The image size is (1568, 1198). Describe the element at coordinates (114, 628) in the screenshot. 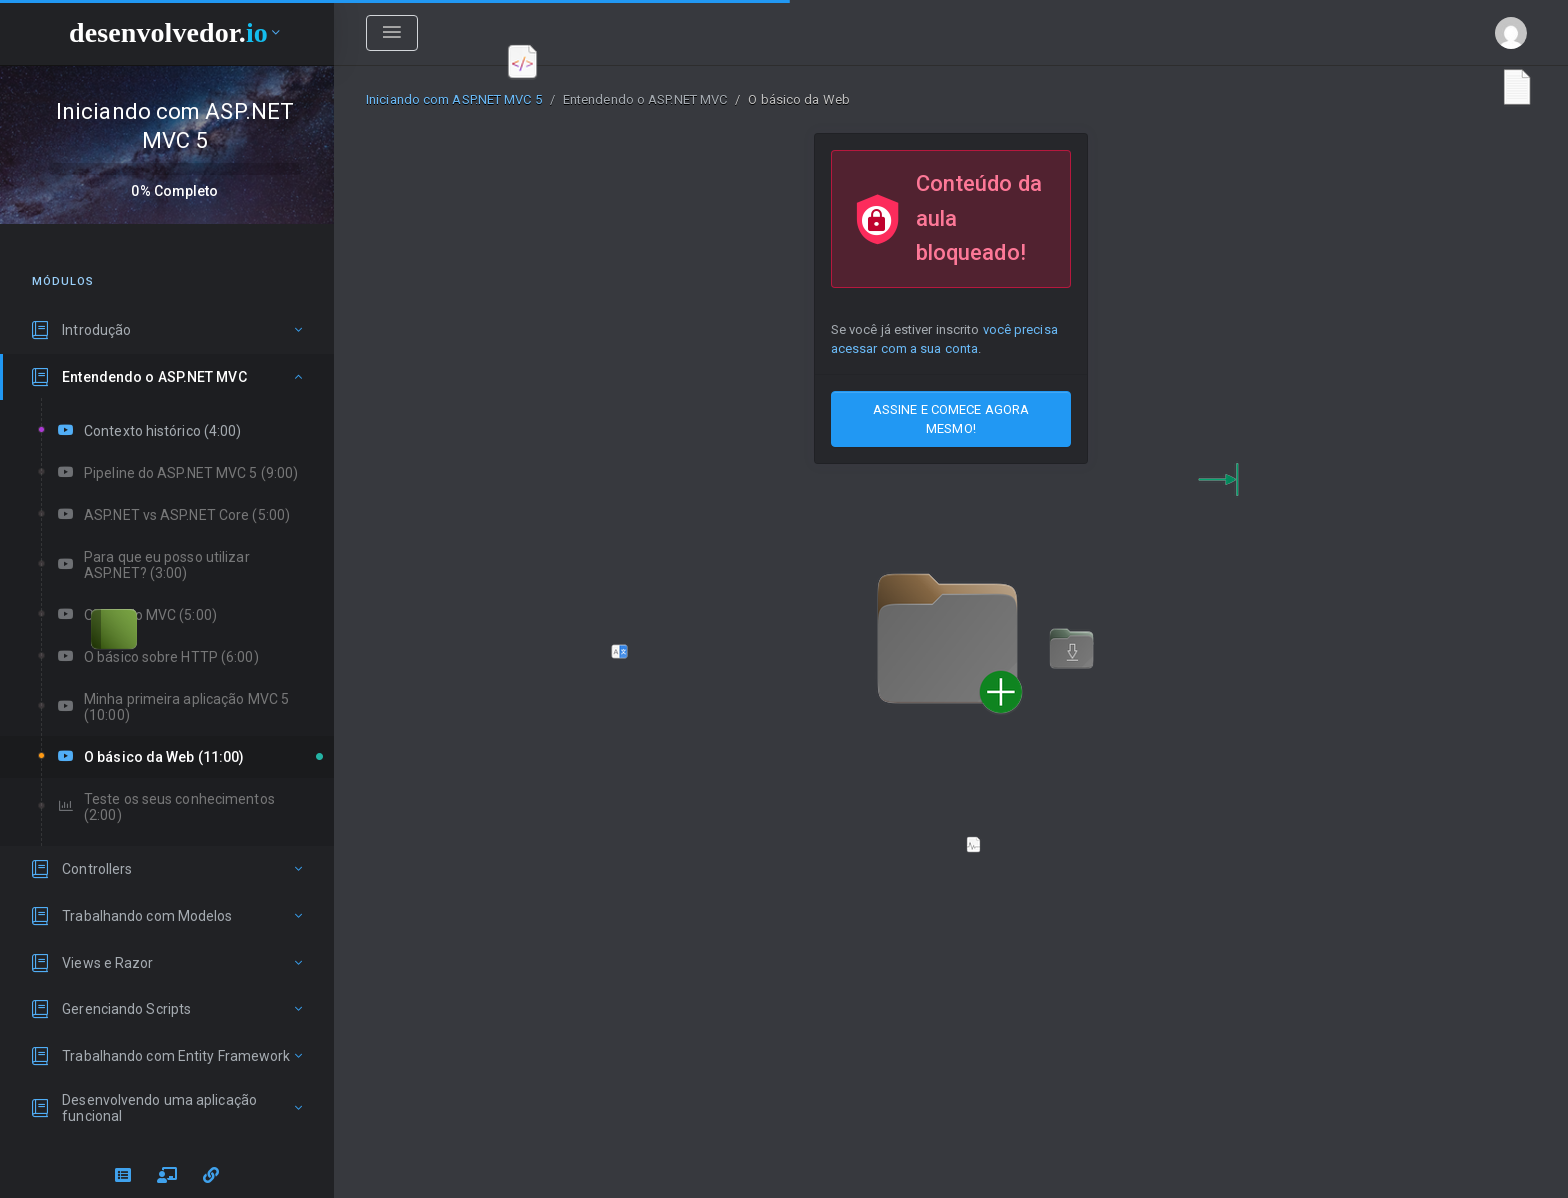

I see `access your desktop folder` at that location.